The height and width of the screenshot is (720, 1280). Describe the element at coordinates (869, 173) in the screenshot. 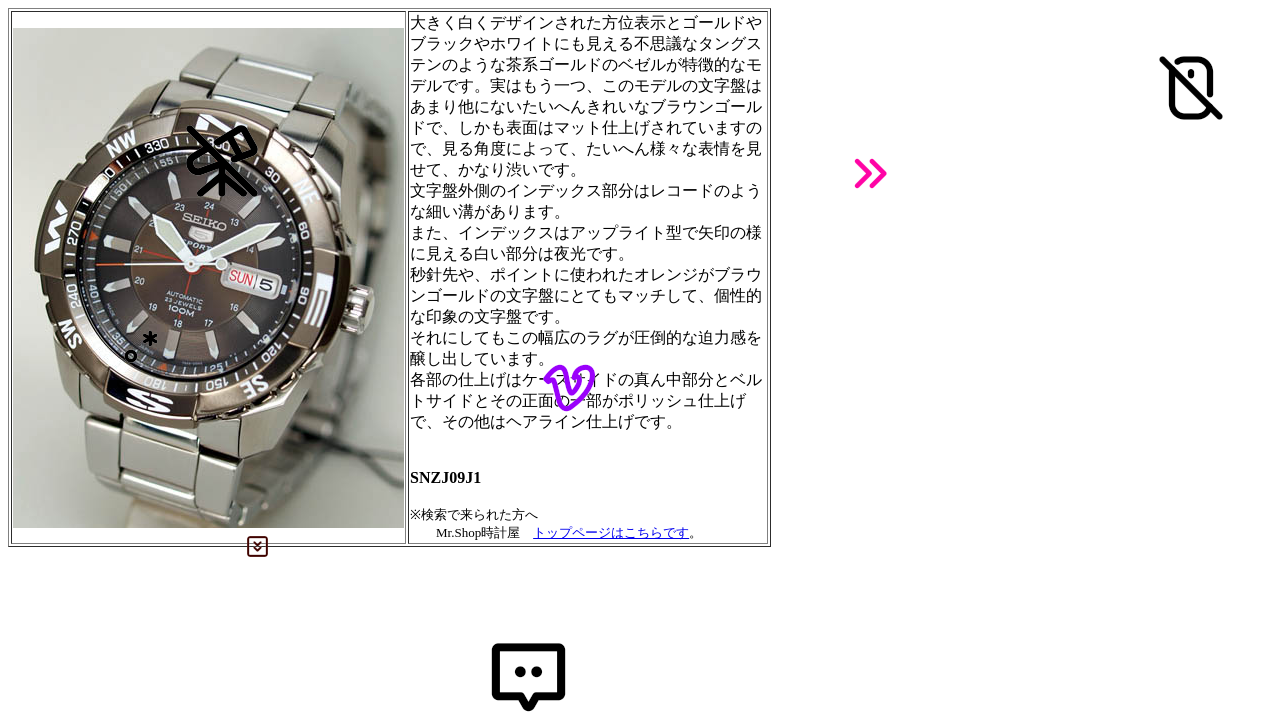

I see `skip forward or advance to next item` at that location.